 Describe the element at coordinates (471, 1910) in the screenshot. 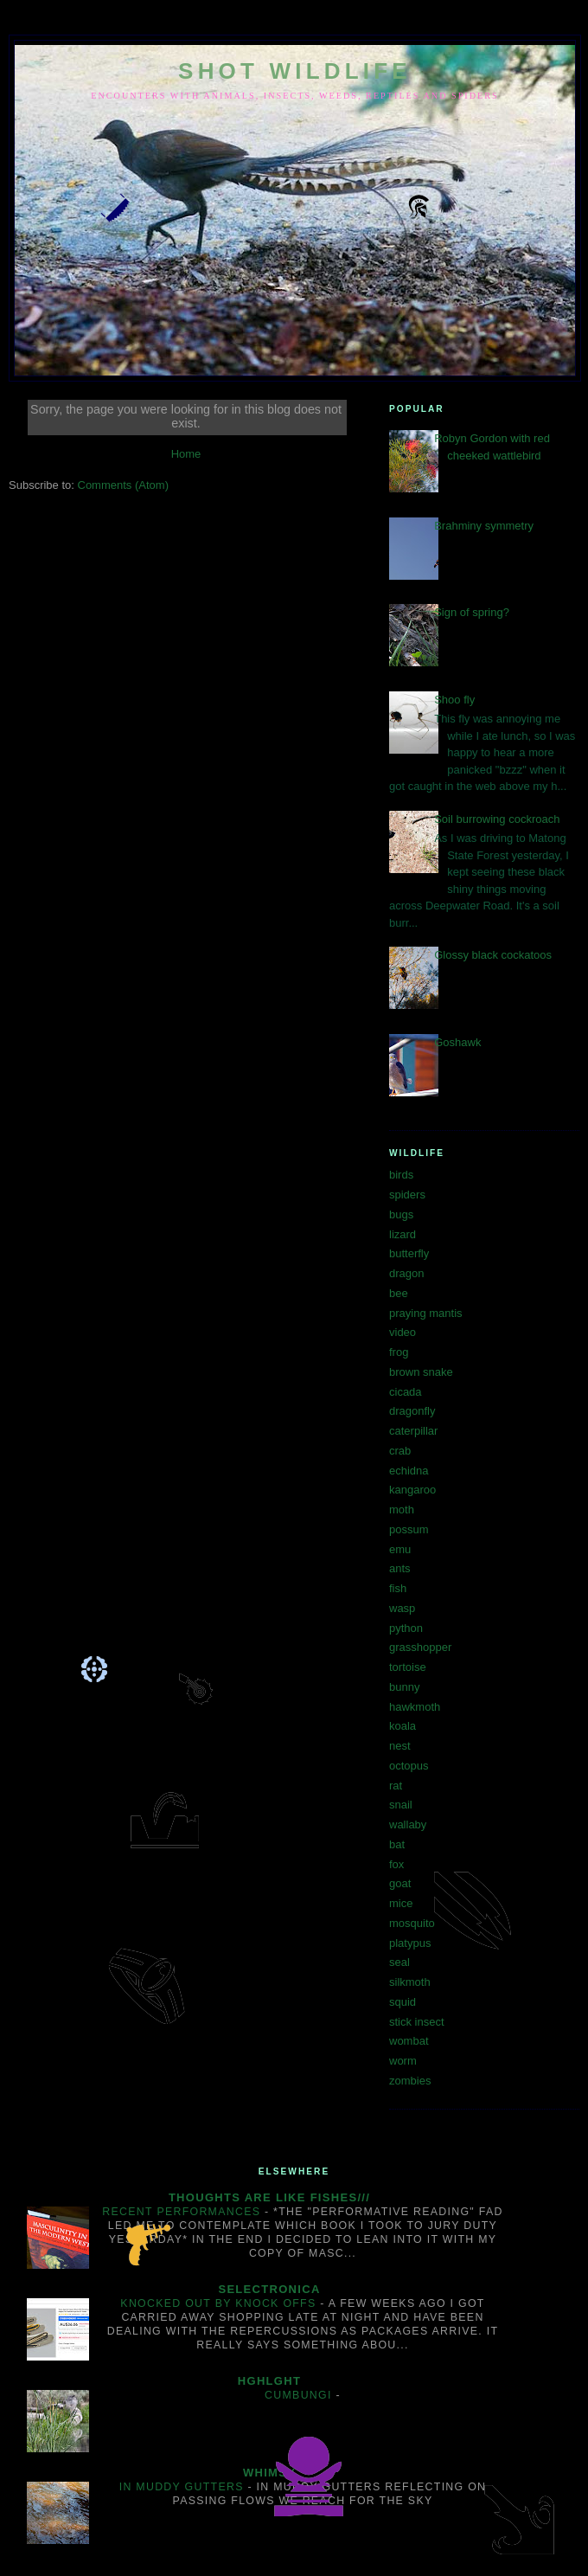

I see `fishing equipment or tackle inventory` at that location.